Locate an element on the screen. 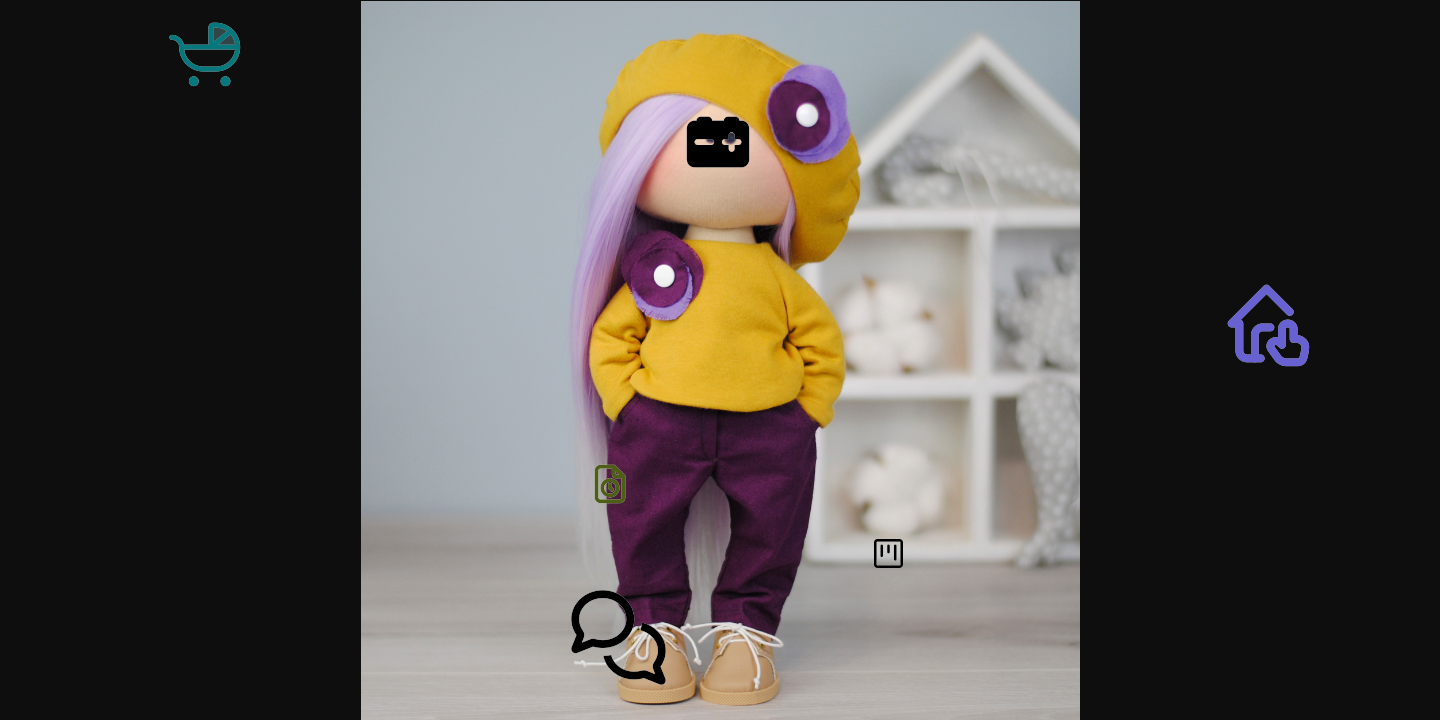 This screenshot has width=1440, height=720. check vehicle battery status is located at coordinates (718, 144).